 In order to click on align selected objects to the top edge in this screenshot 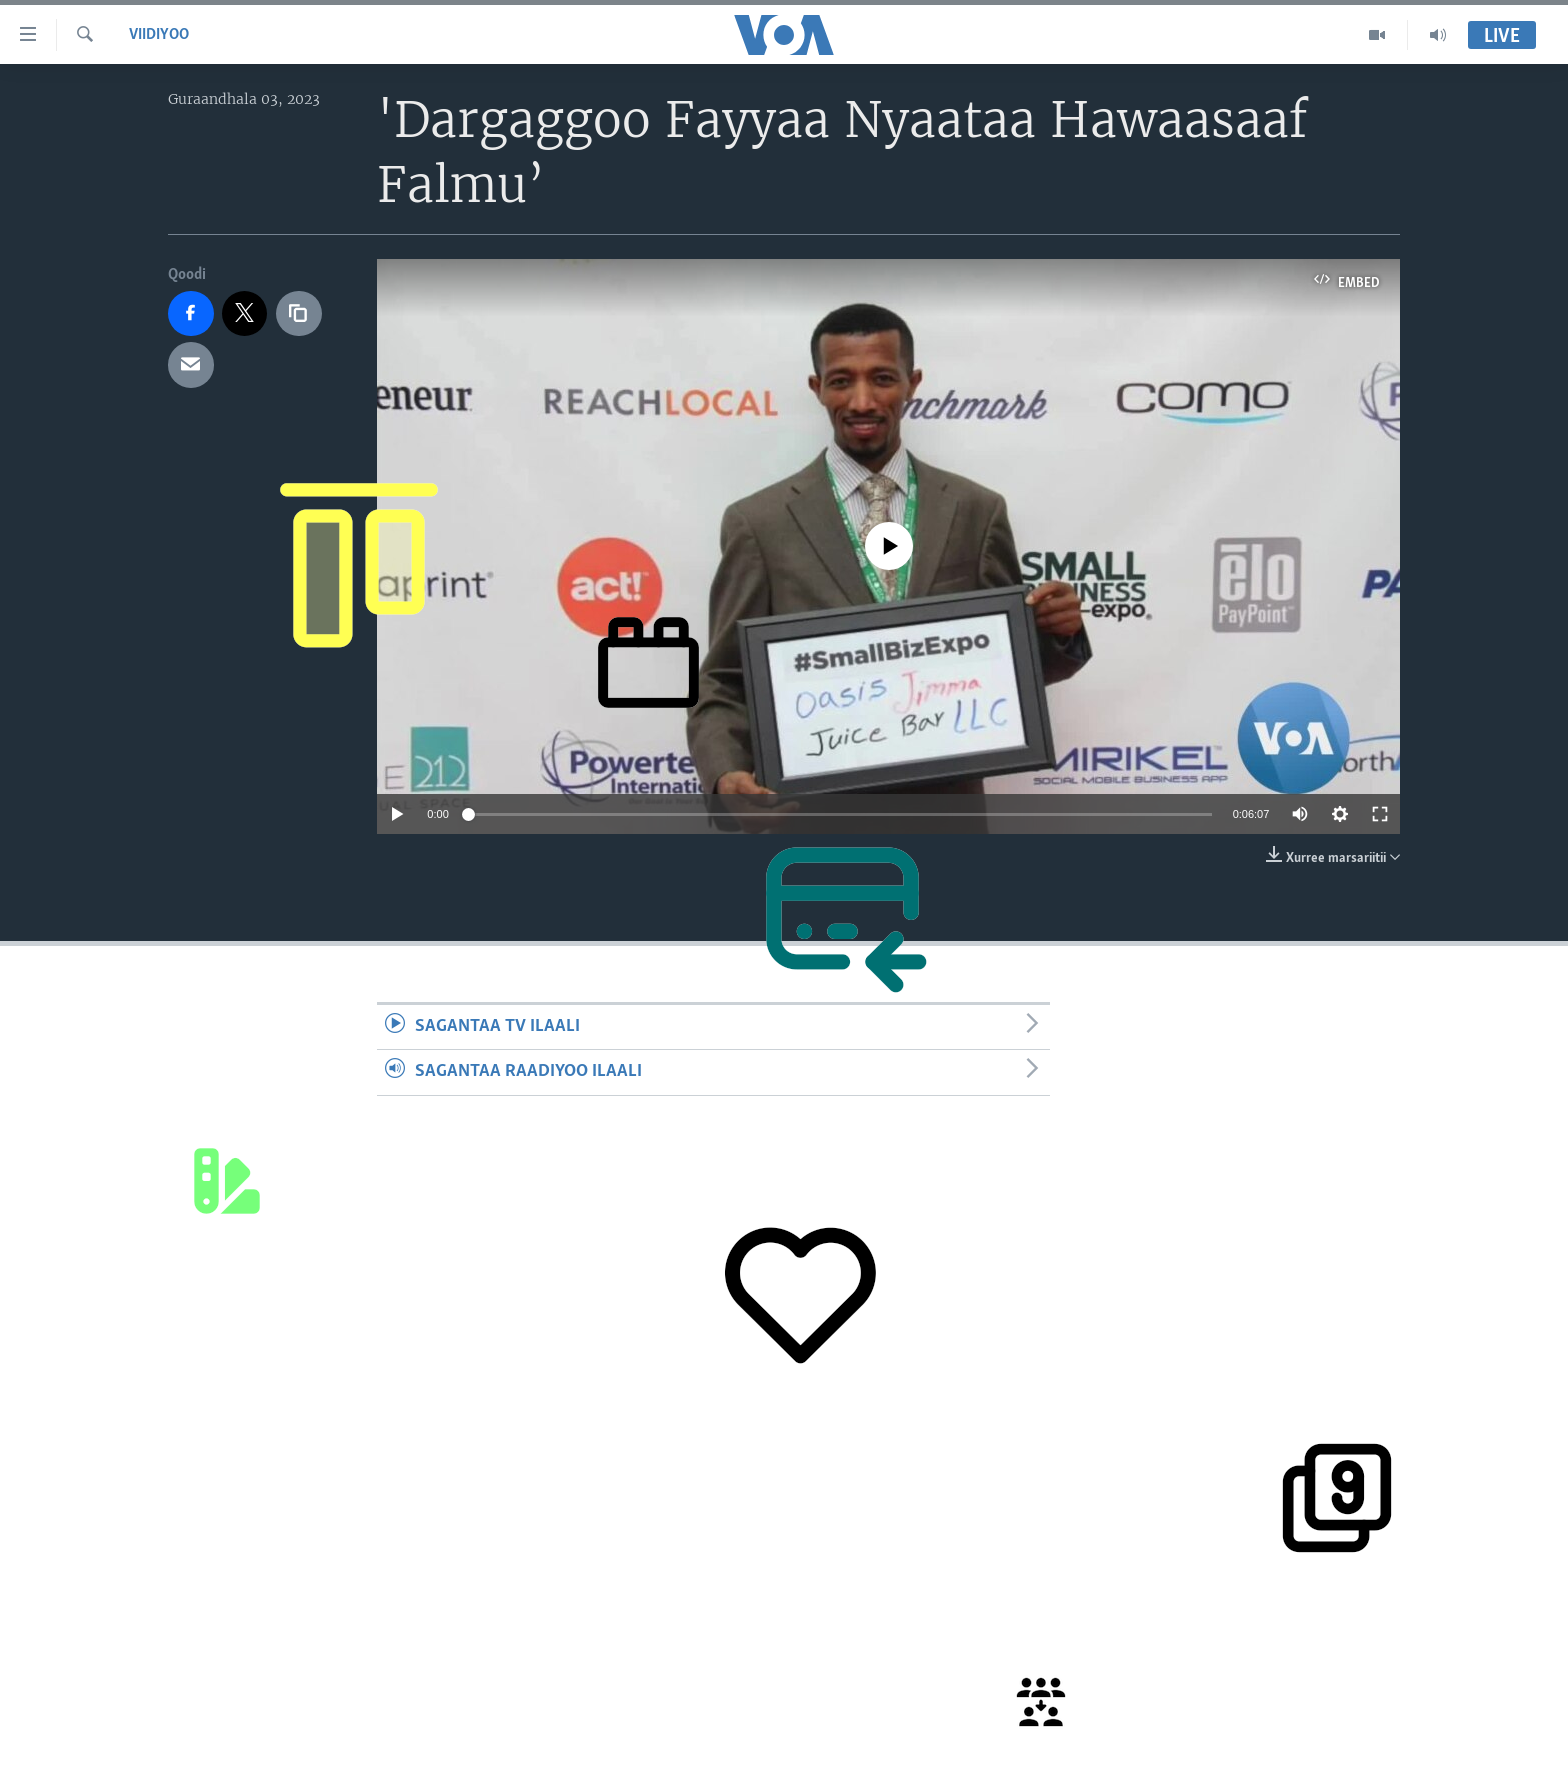, I will do `click(359, 562)`.